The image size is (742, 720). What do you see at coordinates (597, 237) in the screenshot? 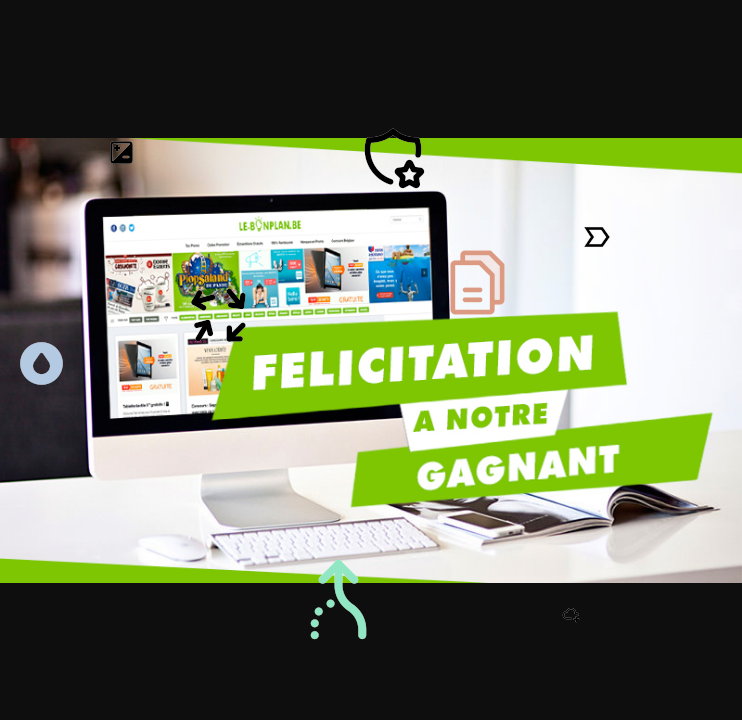
I see `mark a message or item as important` at bounding box center [597, 237].